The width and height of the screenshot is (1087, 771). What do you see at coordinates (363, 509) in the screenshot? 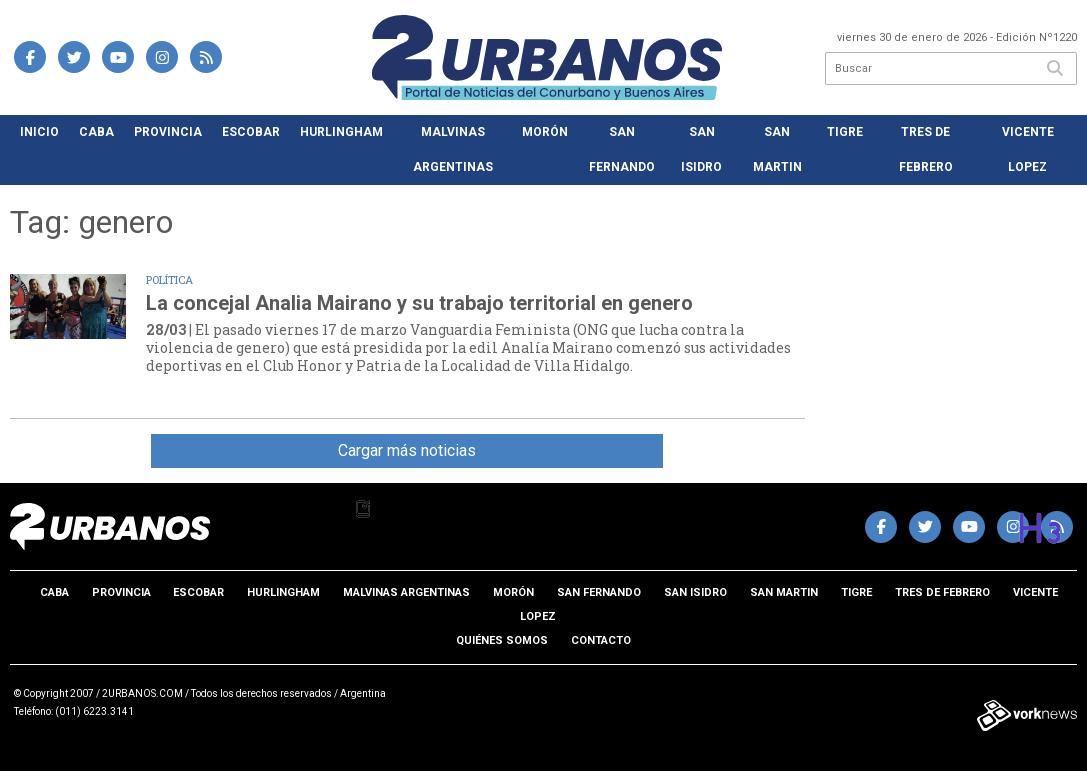
I see `access encrypted or password-protected documents` at bounding box center [363, 509].